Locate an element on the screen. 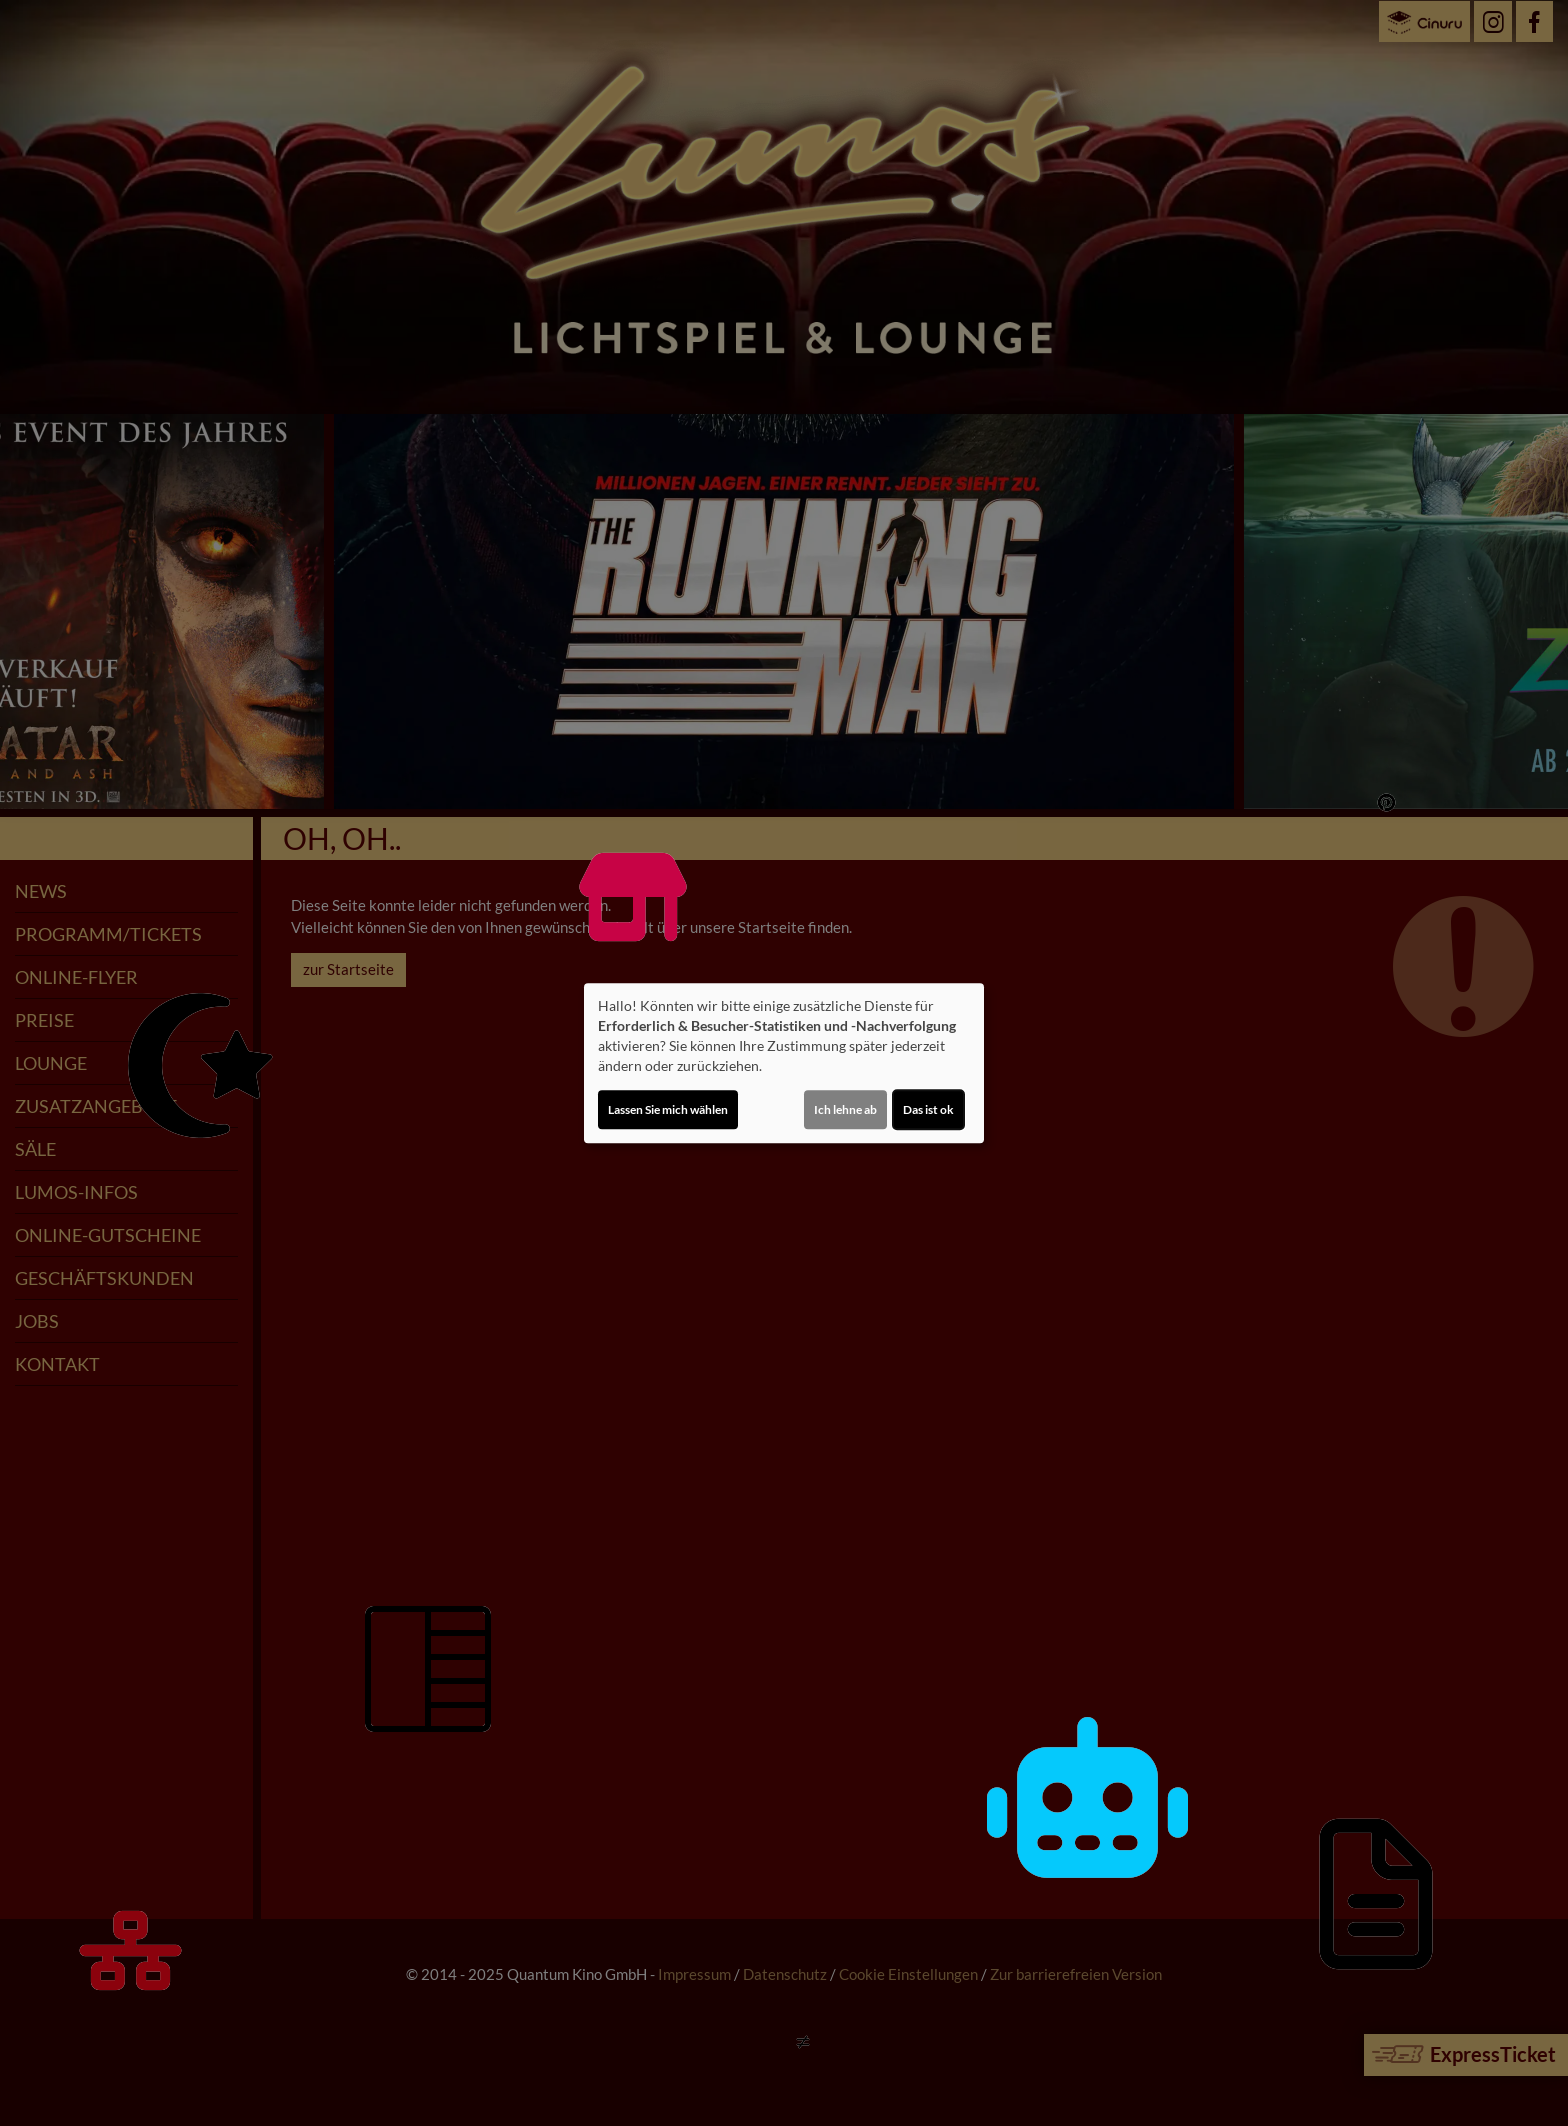  view network connections is located at coordinates (130, 1950).